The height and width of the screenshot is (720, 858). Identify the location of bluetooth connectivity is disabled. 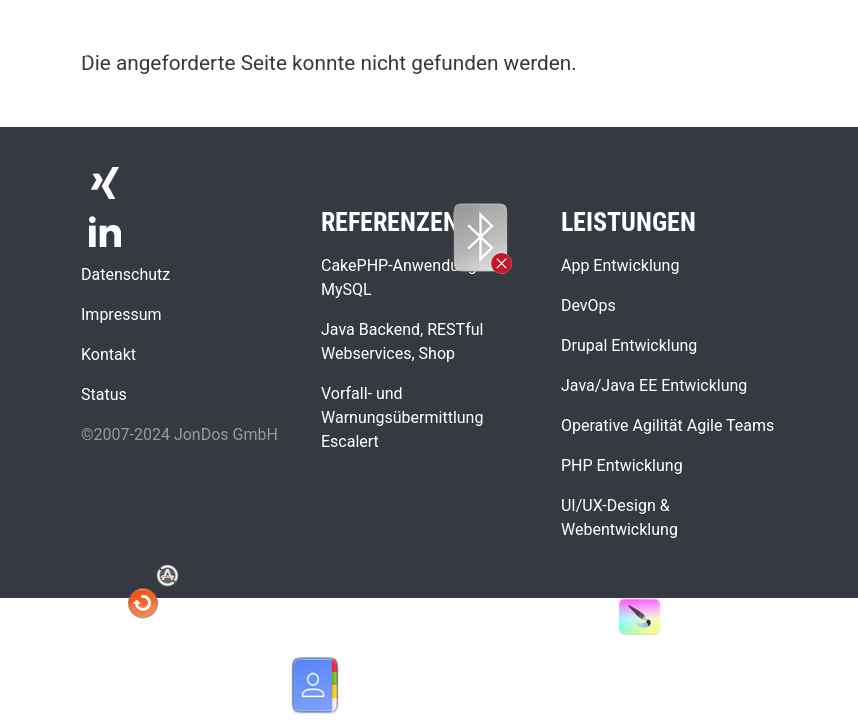
(480, 237).